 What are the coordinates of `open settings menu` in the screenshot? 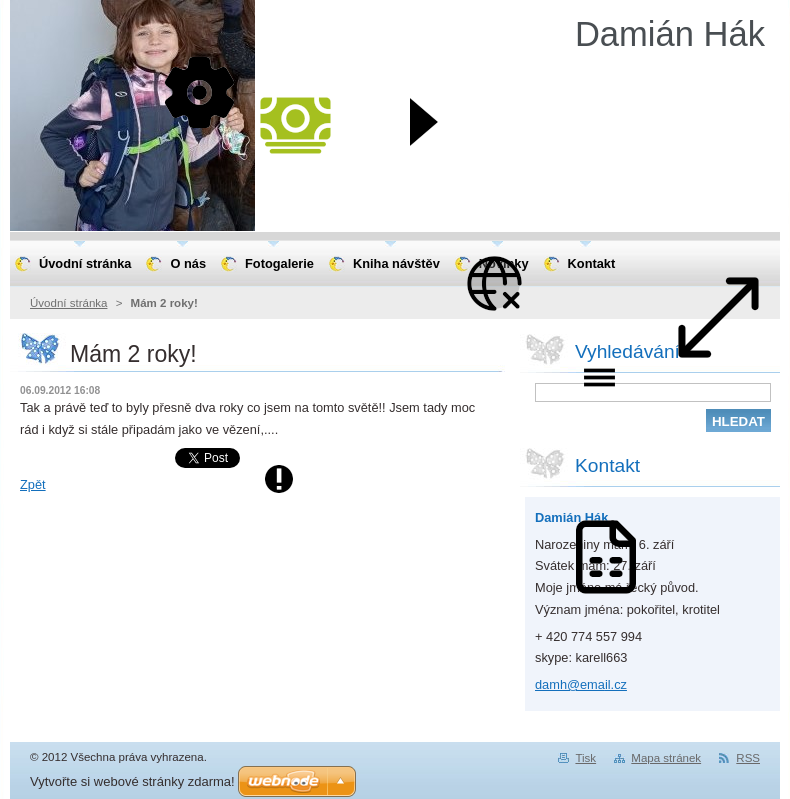 It's located at (199, 92).